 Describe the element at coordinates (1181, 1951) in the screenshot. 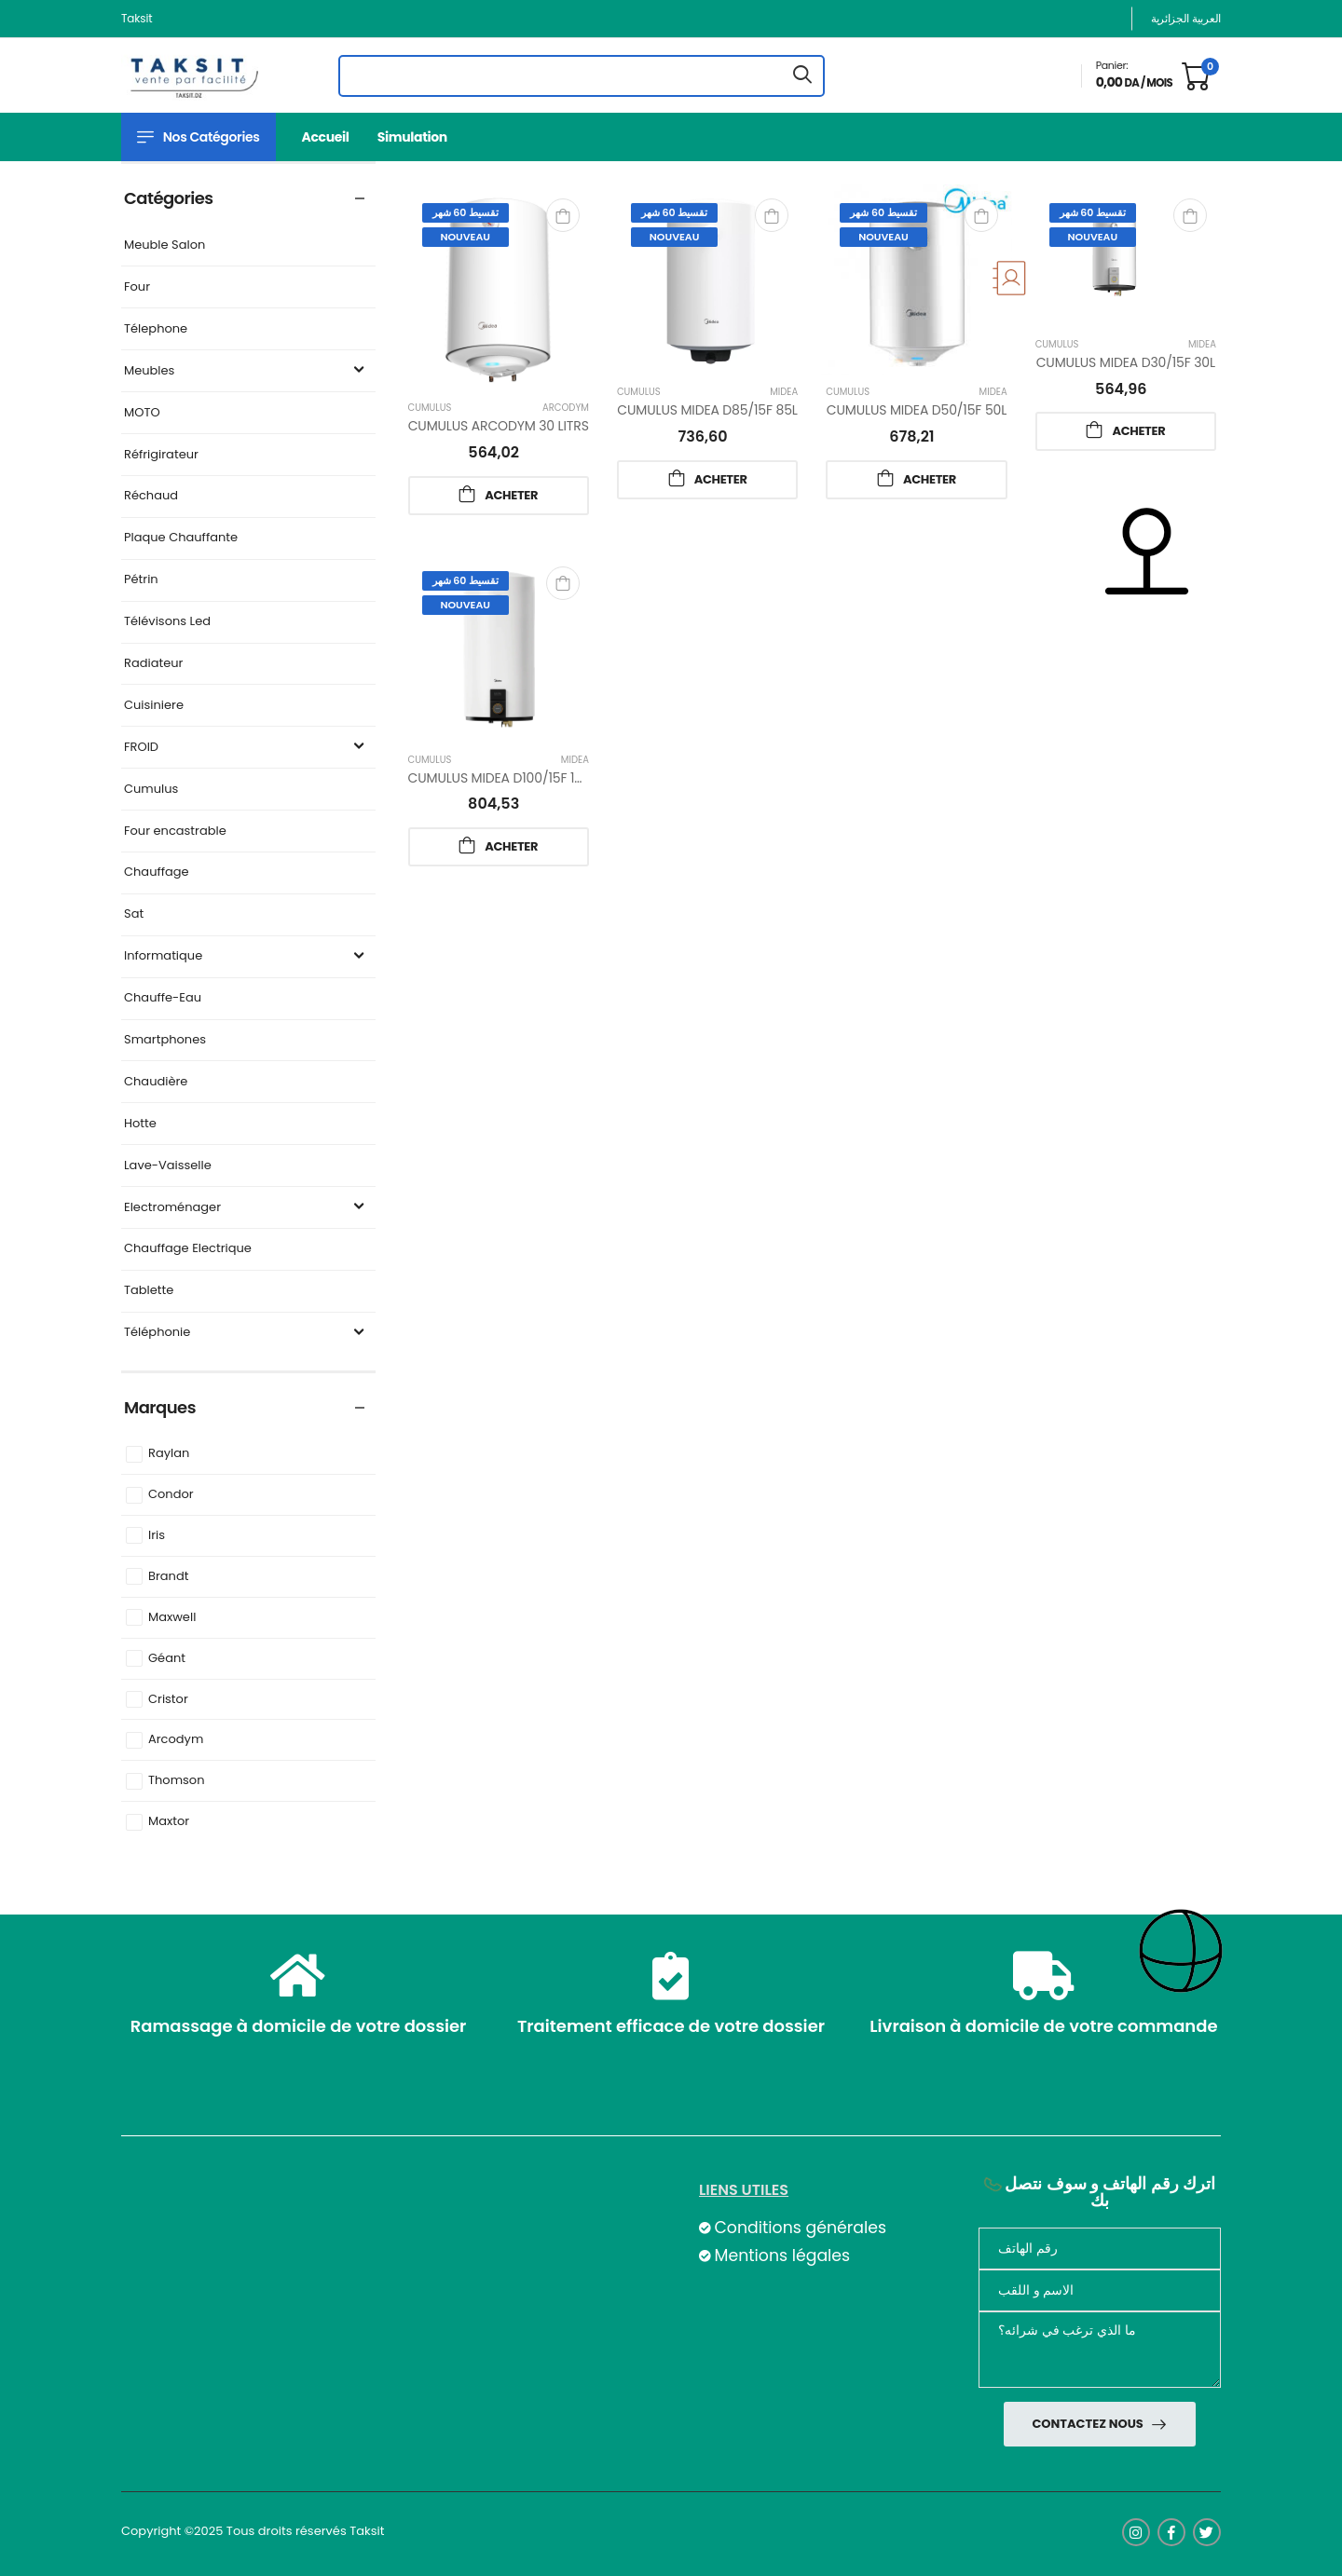

I see `access globe or world view` at that location.